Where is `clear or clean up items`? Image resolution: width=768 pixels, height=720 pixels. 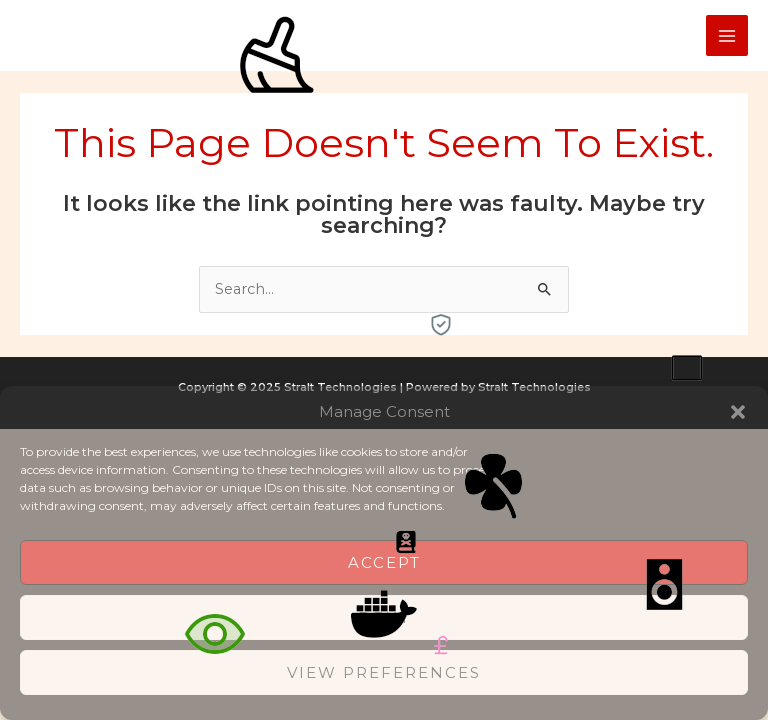
clear or clean up items is located at coordinates (275, 57).